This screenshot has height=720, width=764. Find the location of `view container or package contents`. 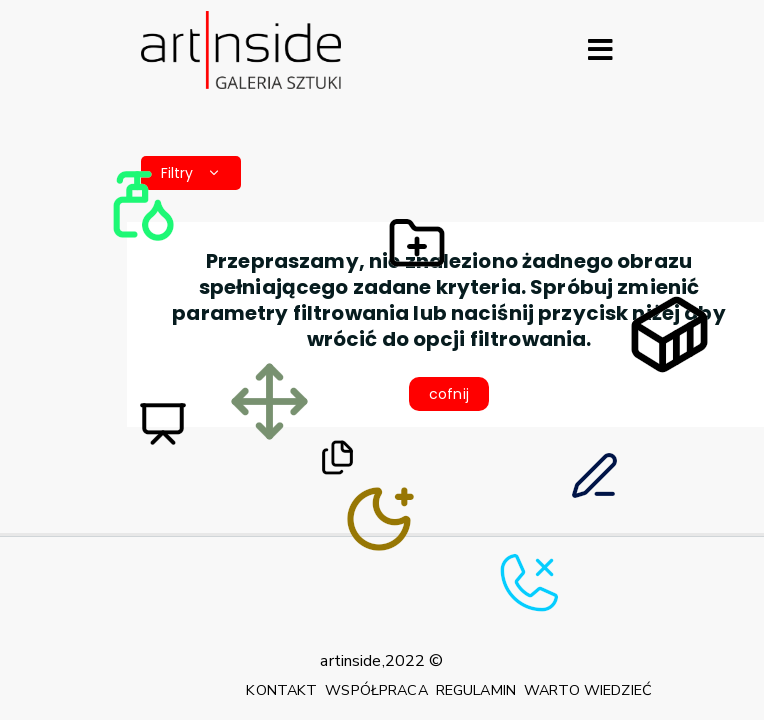

view container or package contents is located at coordinates (669, 334).